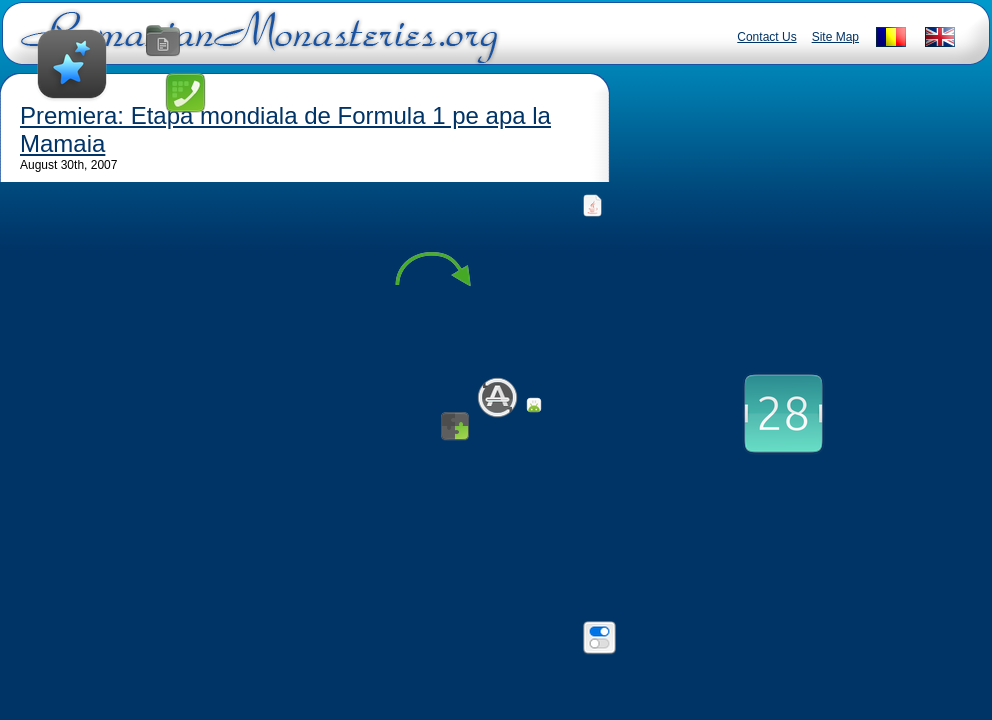  Describe the element at coordinates (433, 268) in the screenshot. I see `redo the last undone action` at that location.